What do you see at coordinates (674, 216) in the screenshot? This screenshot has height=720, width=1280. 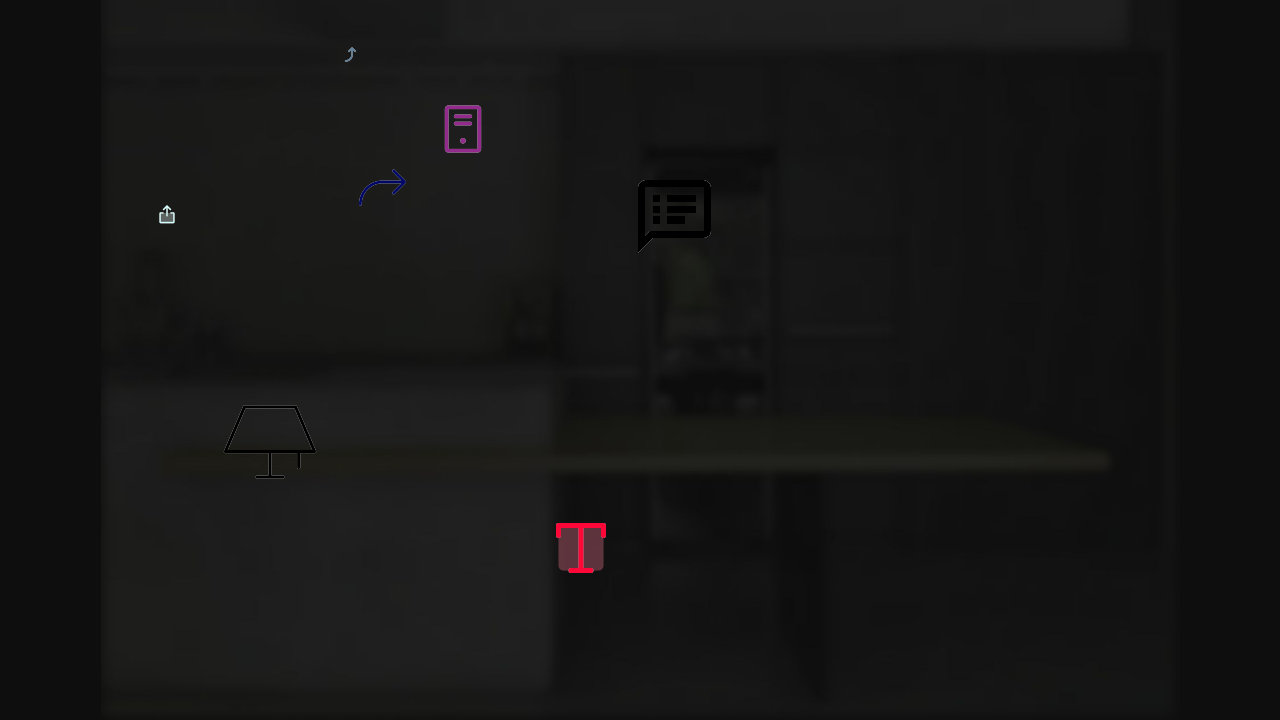 I see `view speaker notes or presentation talking points` at bounding box center [674, 216].